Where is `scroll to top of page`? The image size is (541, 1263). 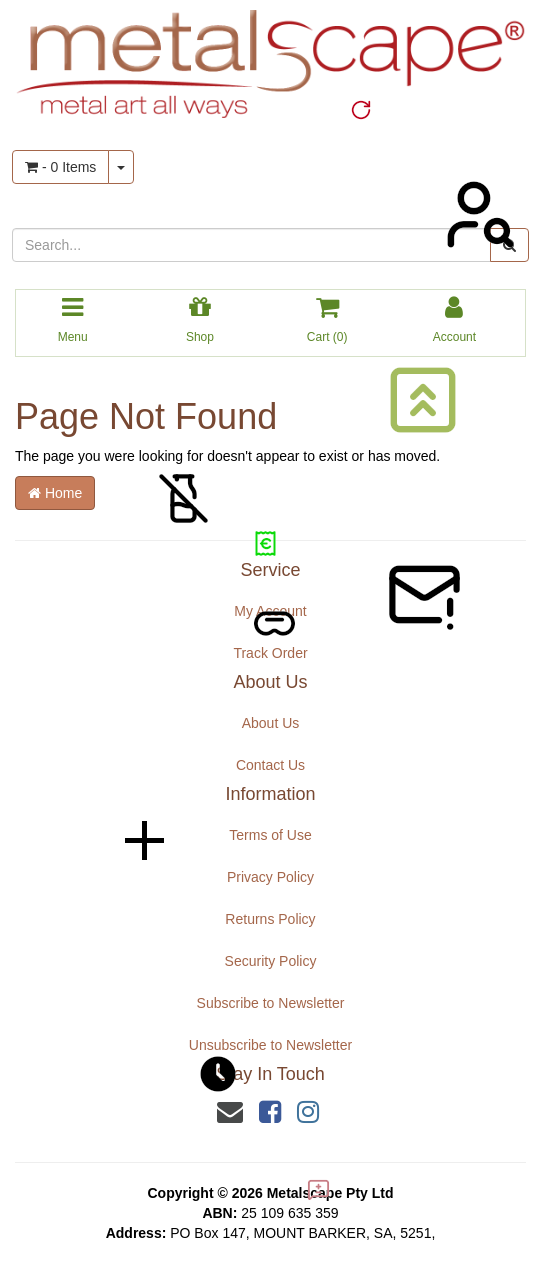
scroll to top of page is located at coordinates (423, 400).